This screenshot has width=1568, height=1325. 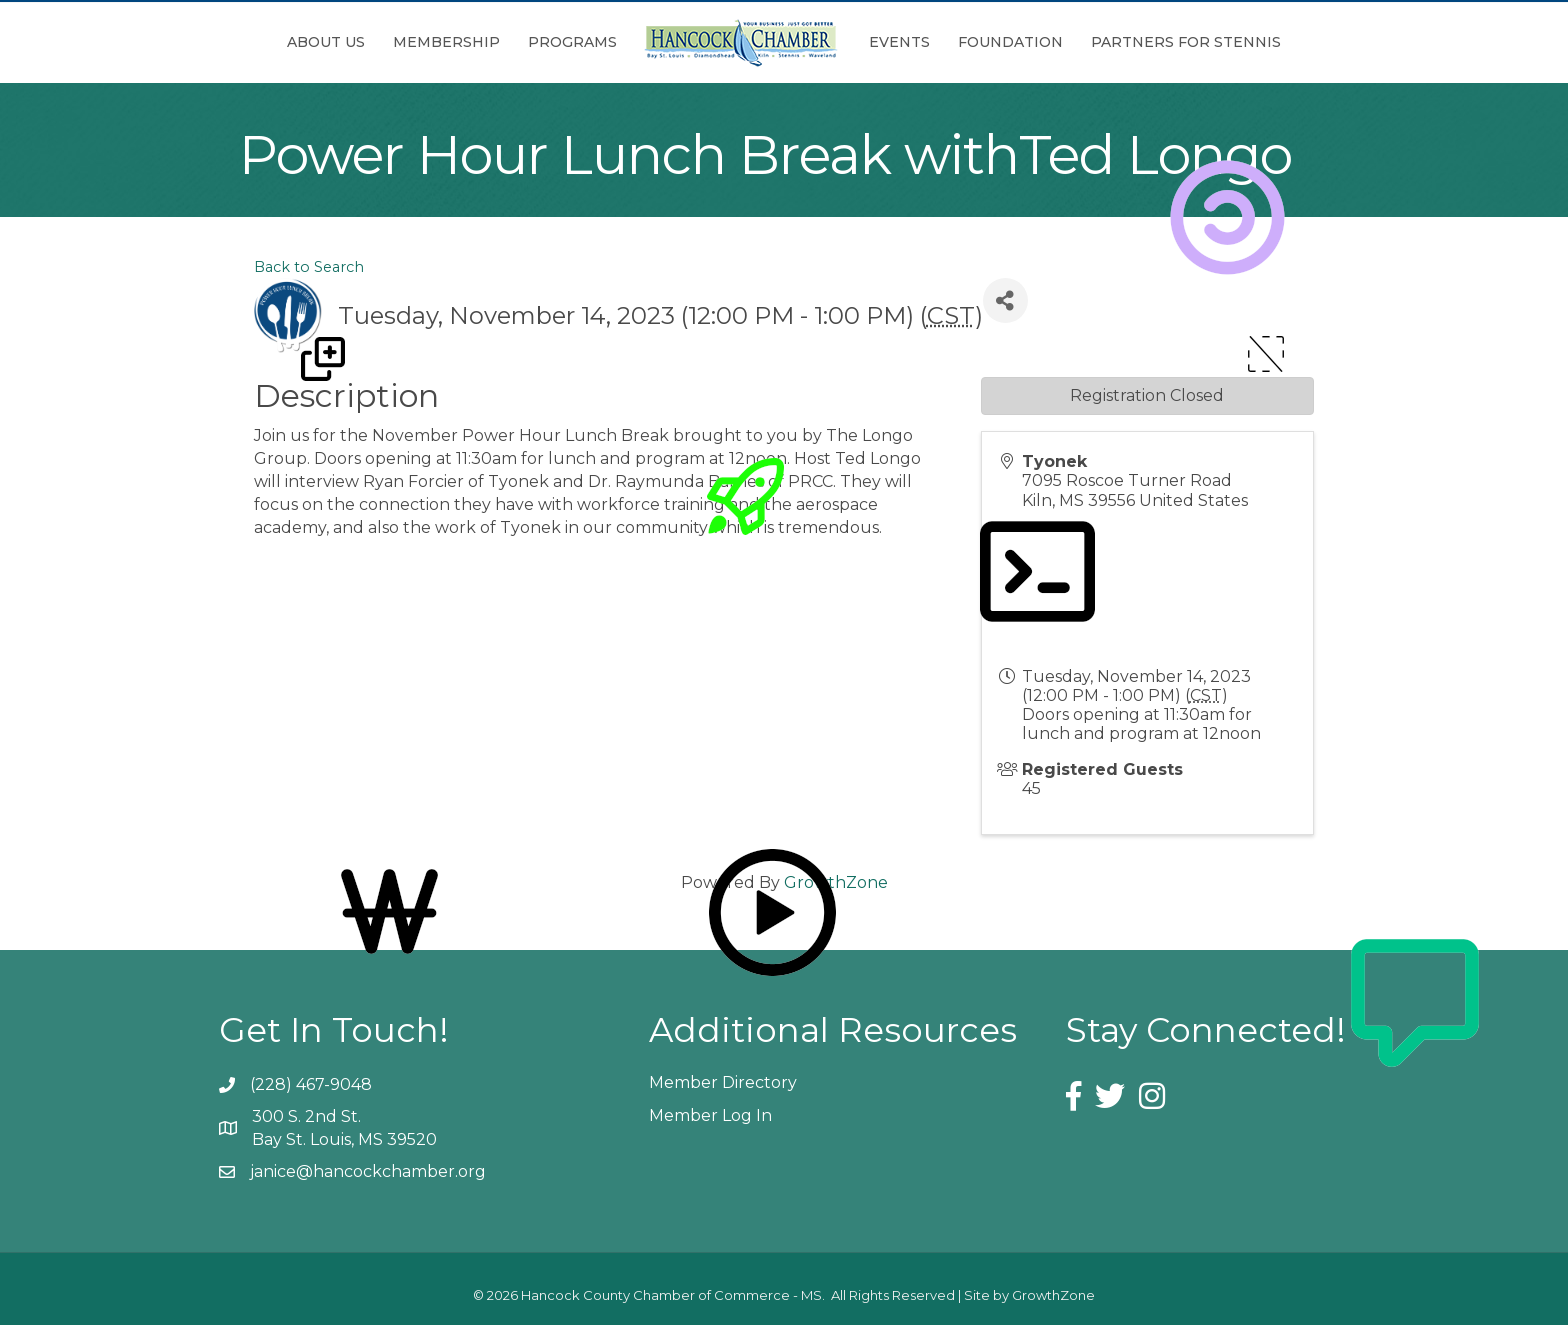 I want to click on south korean won currency symbol, so click(x=389, y=911).